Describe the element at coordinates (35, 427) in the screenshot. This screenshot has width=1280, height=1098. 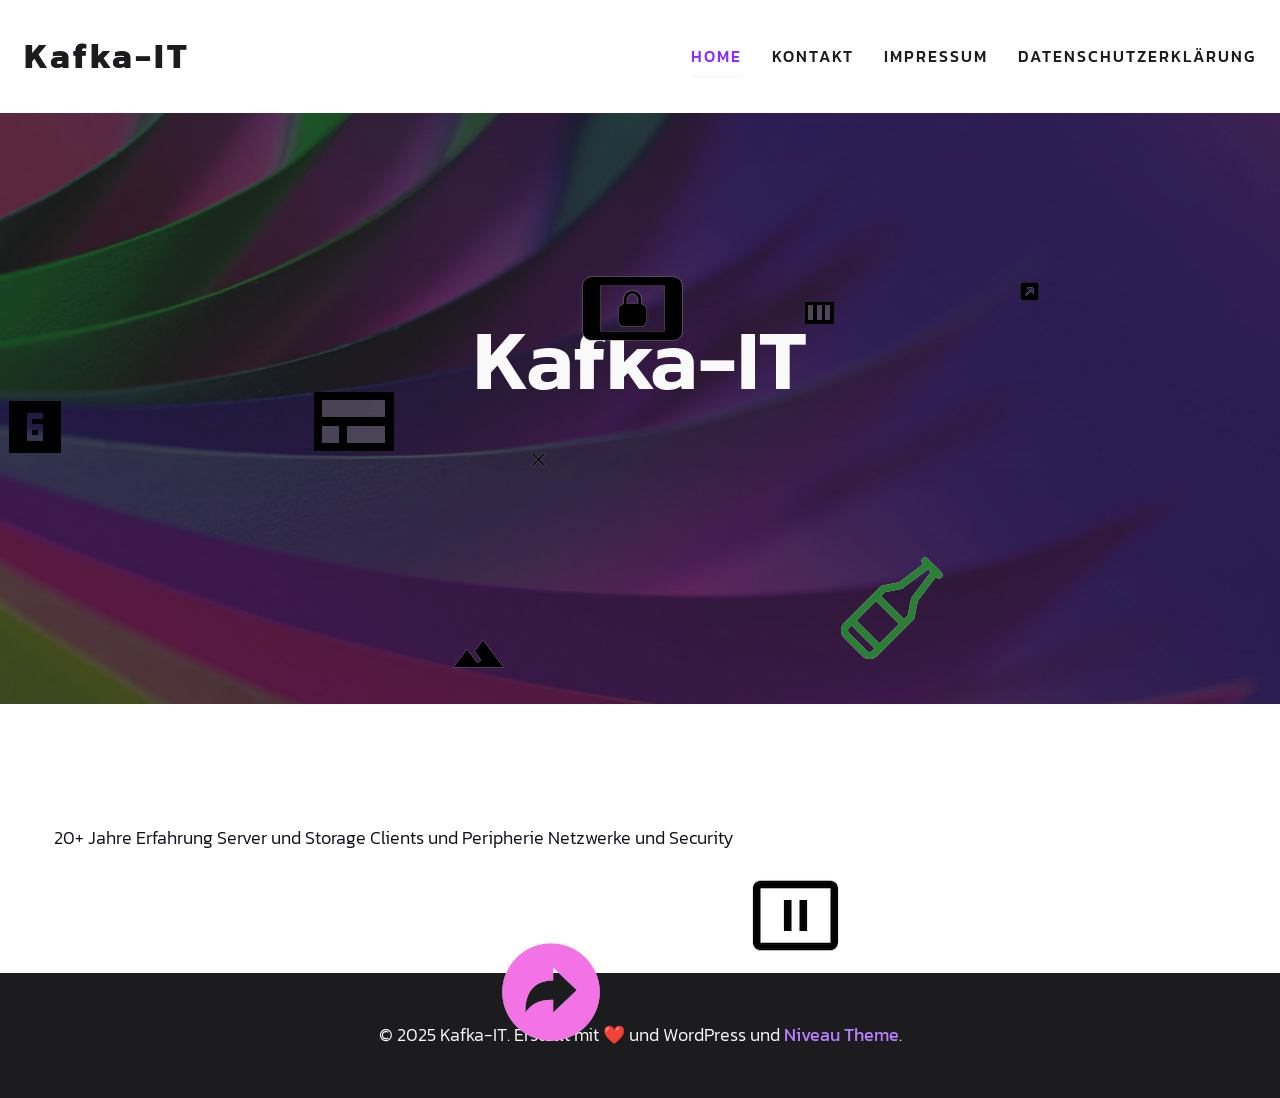
I see `indicates step 6 in a multi-step process` at that location.